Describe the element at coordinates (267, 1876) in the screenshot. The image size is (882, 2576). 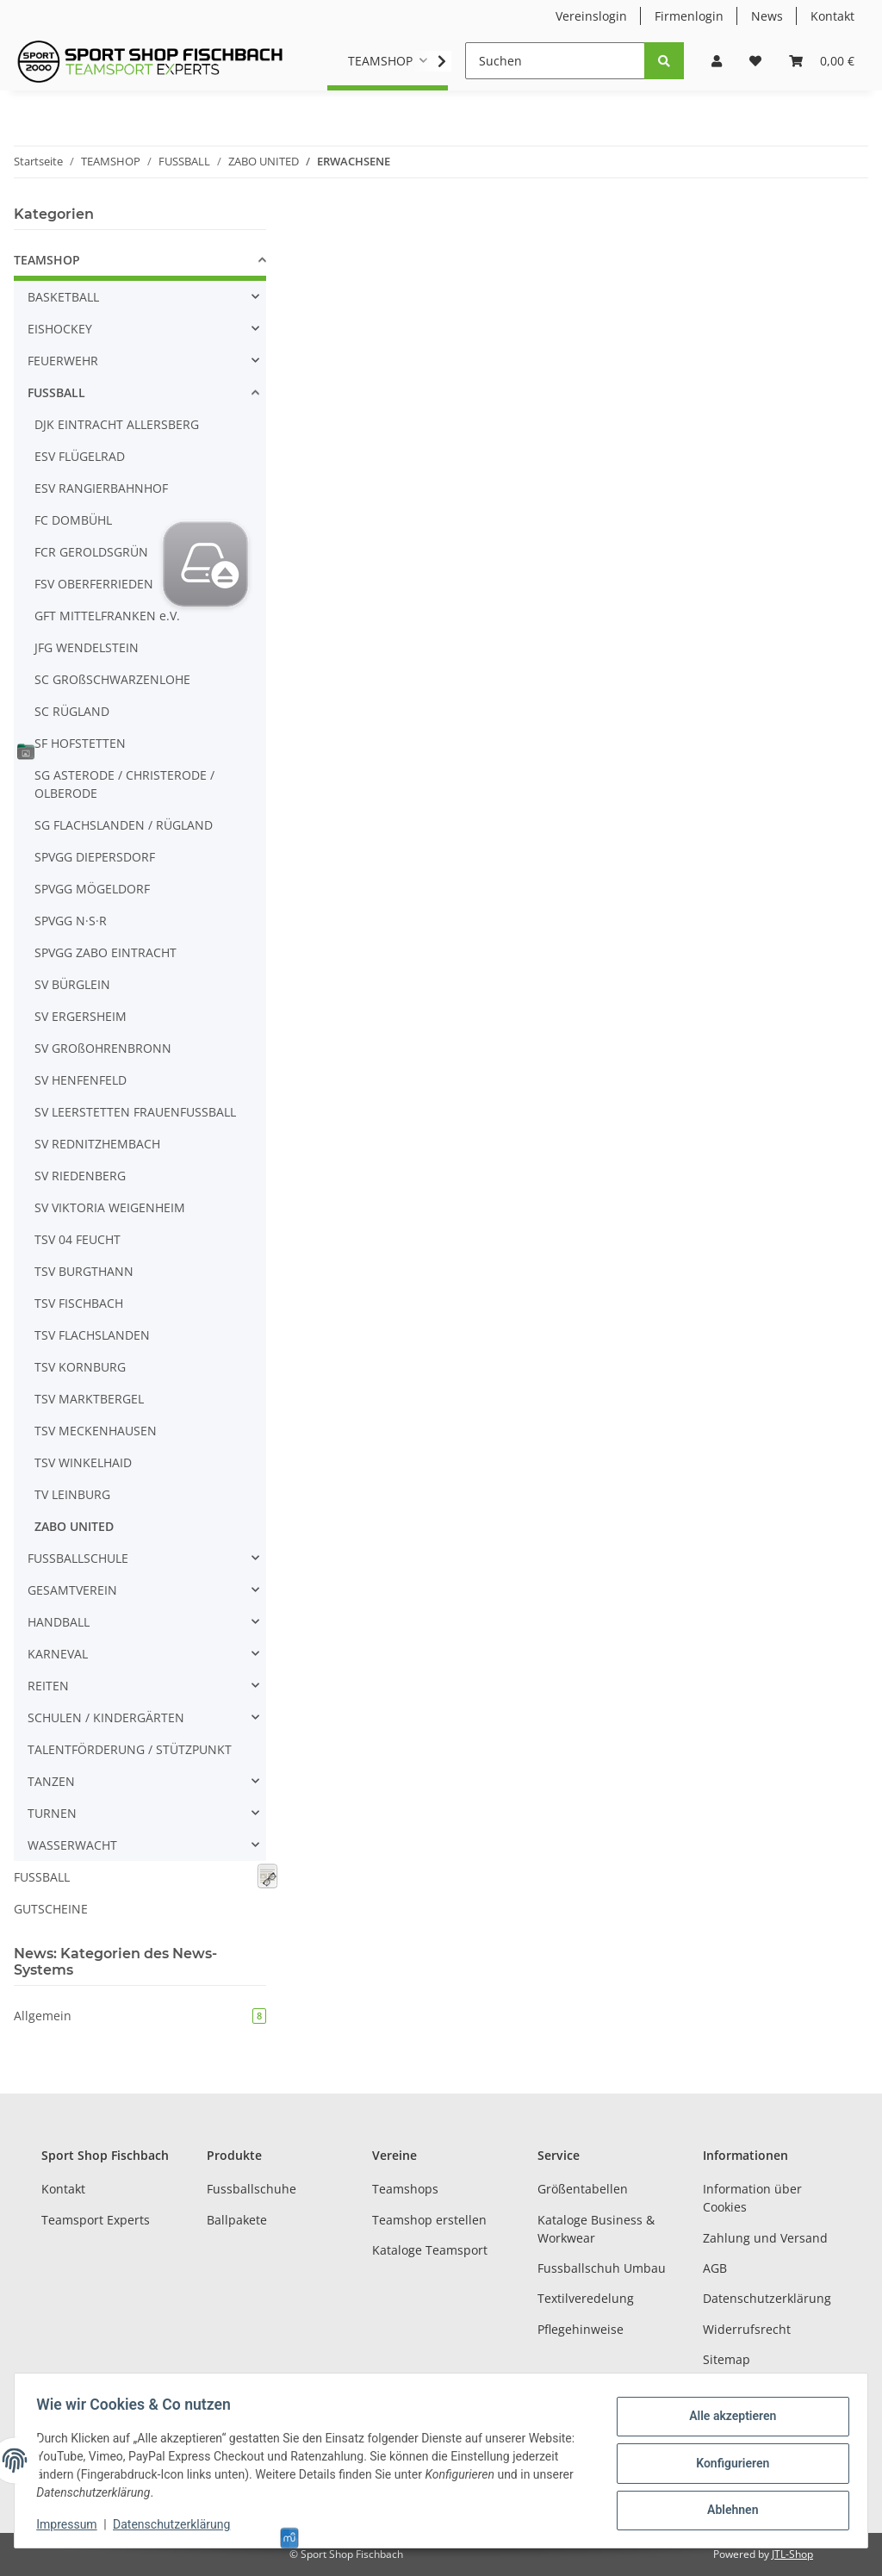
I see `open the documents app` at that location.